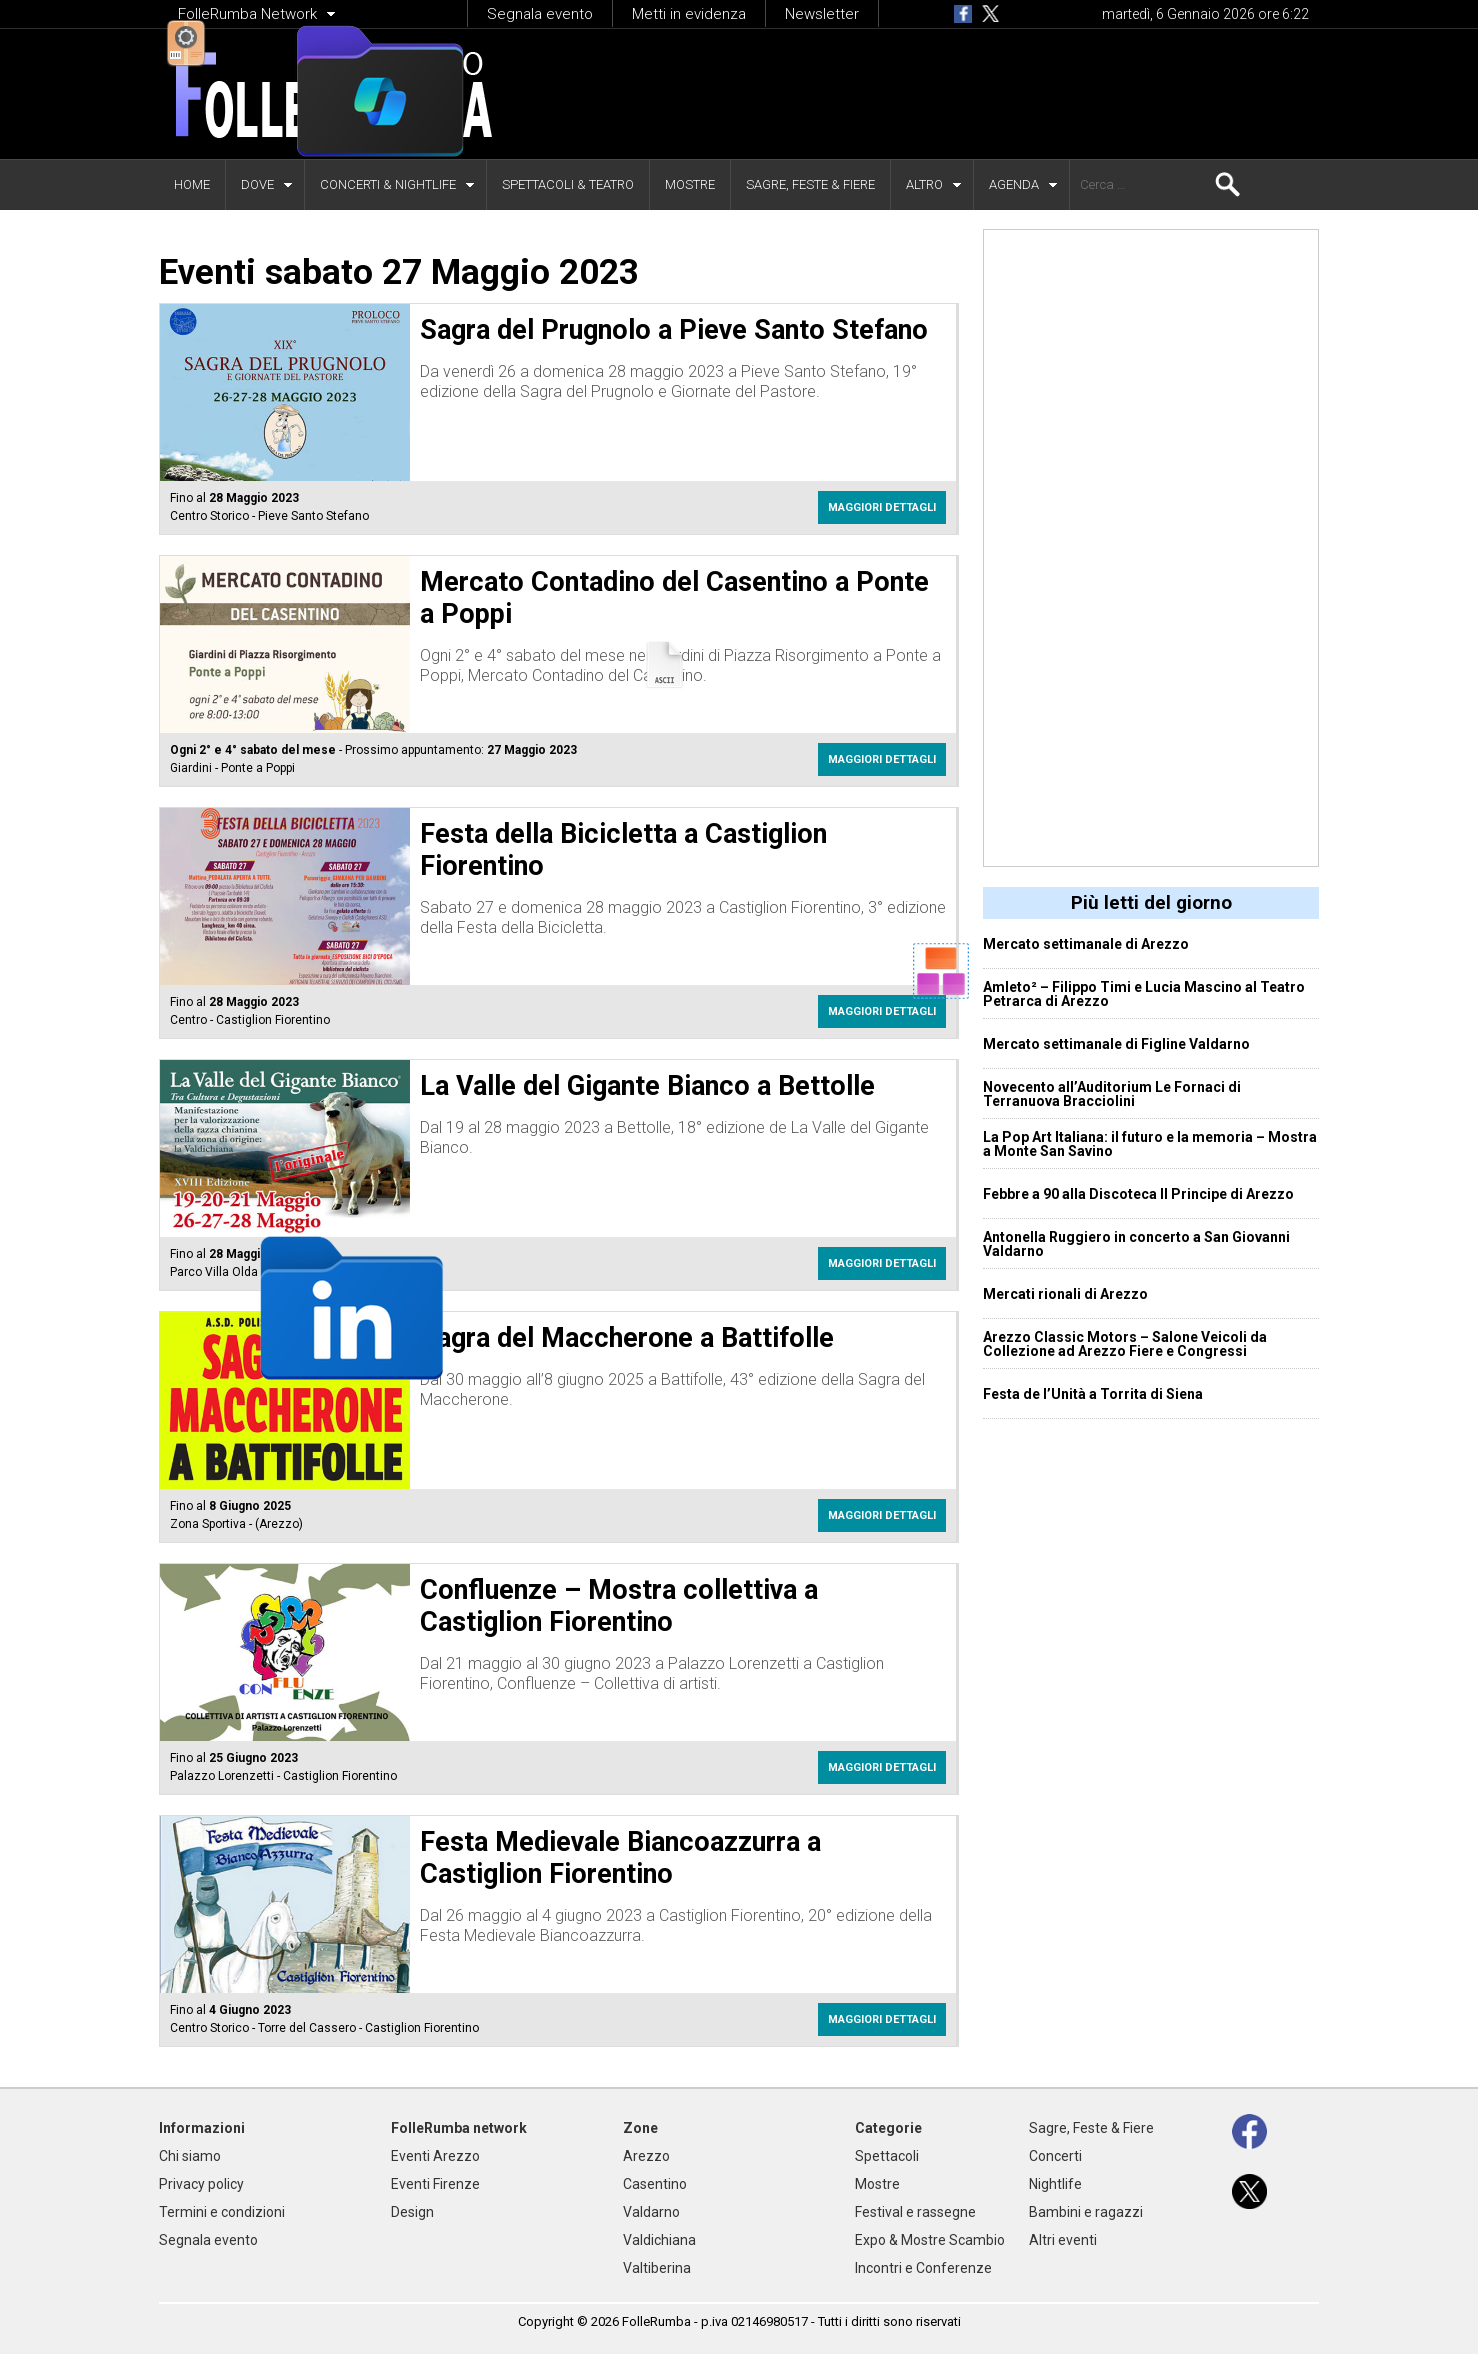 The width and height of the screenshot is (1478, 2354). I want to click on a plain text or ascii file type indicator, so click(664, 665).